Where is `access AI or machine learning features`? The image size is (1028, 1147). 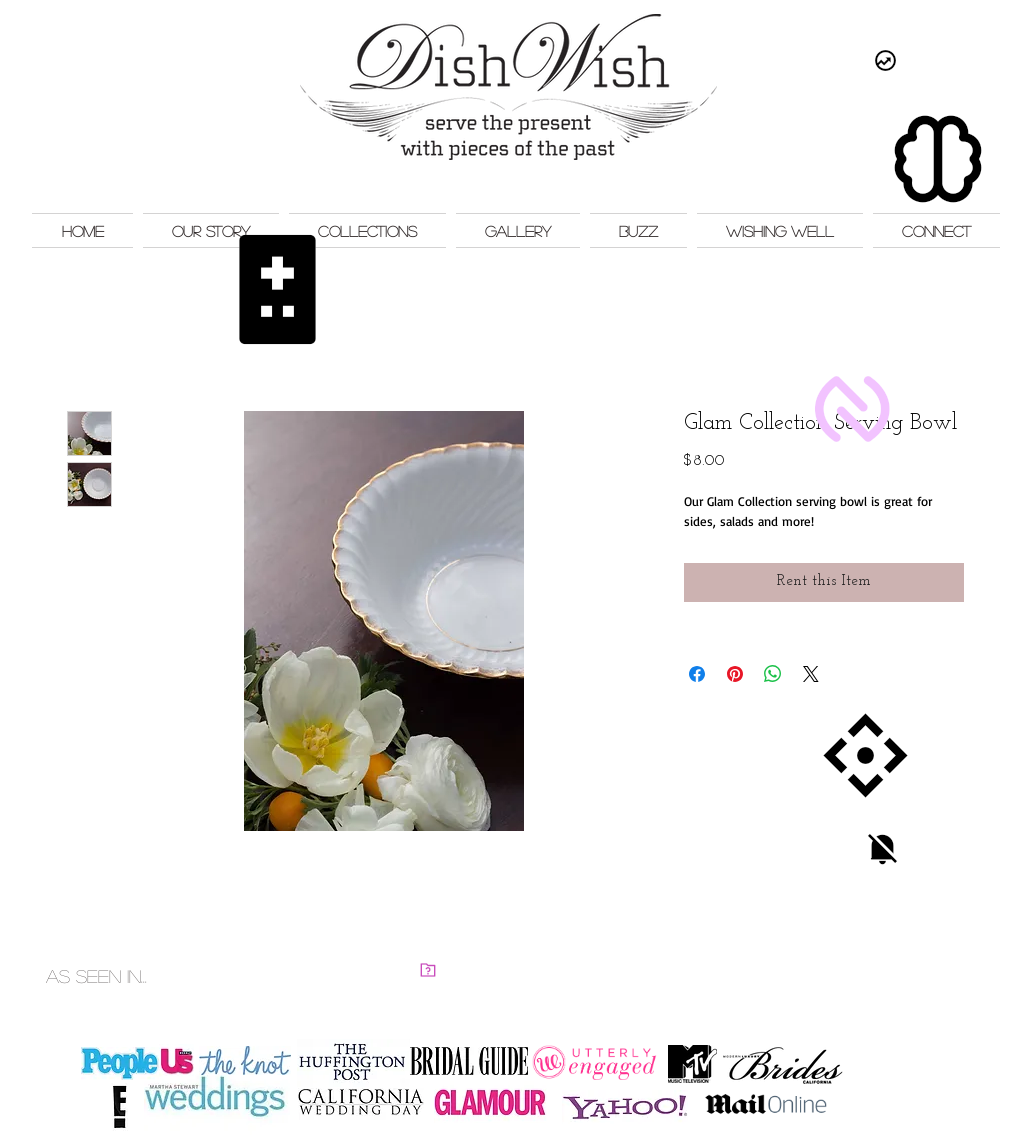 access AI or machine learning features is located at coordinates (938, 159).